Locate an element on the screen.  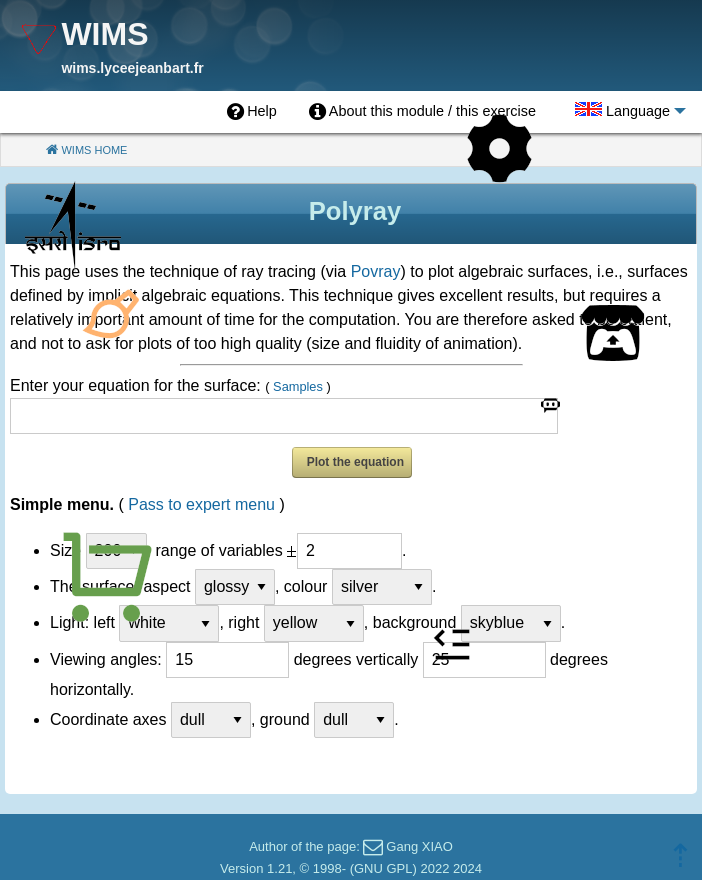
collapse the sidebar menu is located at coordinates (452, 644).